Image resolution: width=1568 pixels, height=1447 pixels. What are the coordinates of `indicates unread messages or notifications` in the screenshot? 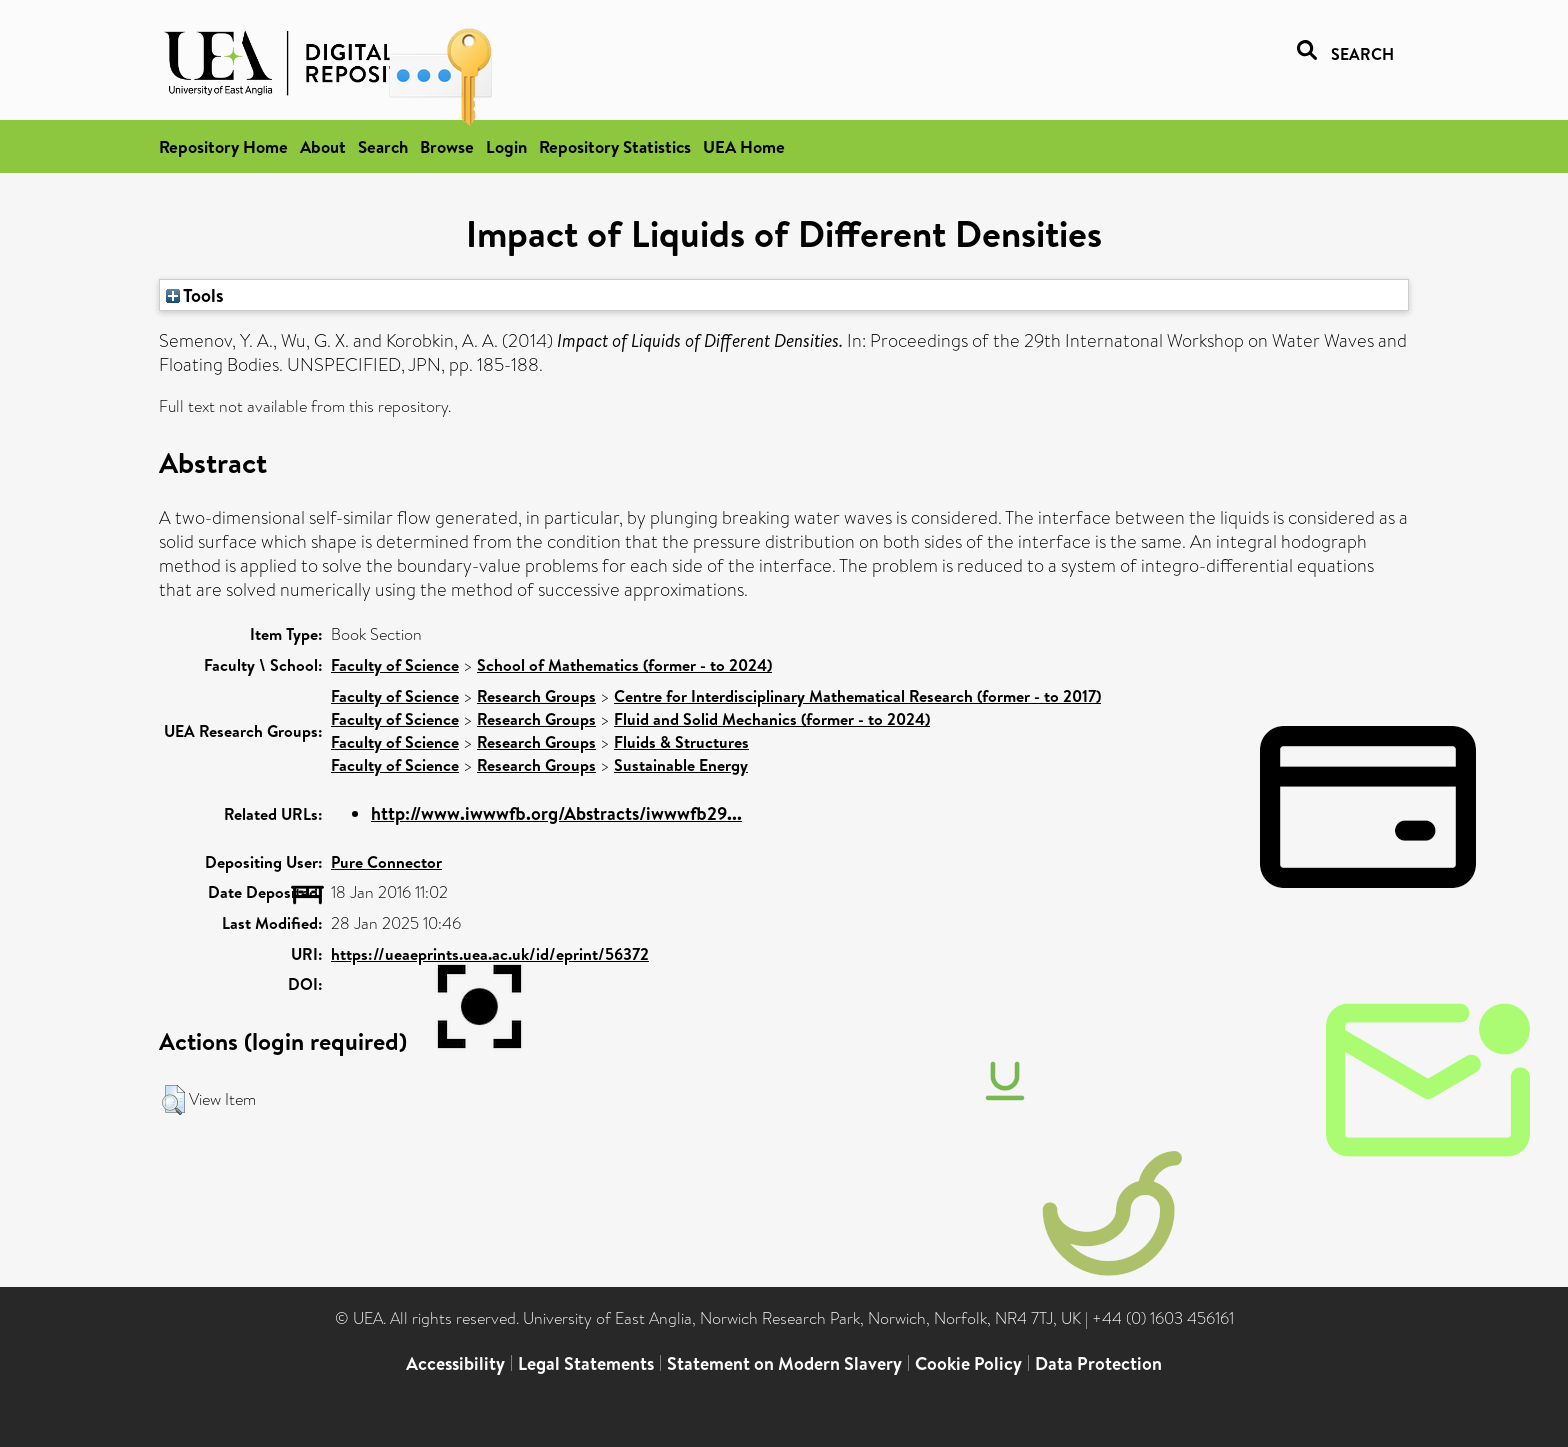 It's located at (1428, 1080).